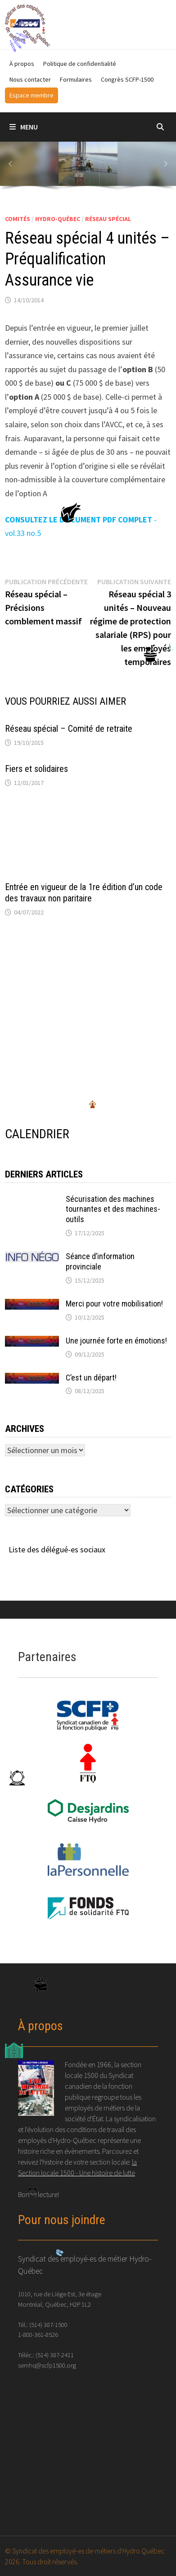 The width and height of the screenshot is (176, 2576). I want to click on access space or astronaut-themed content, so click(17, 1778).